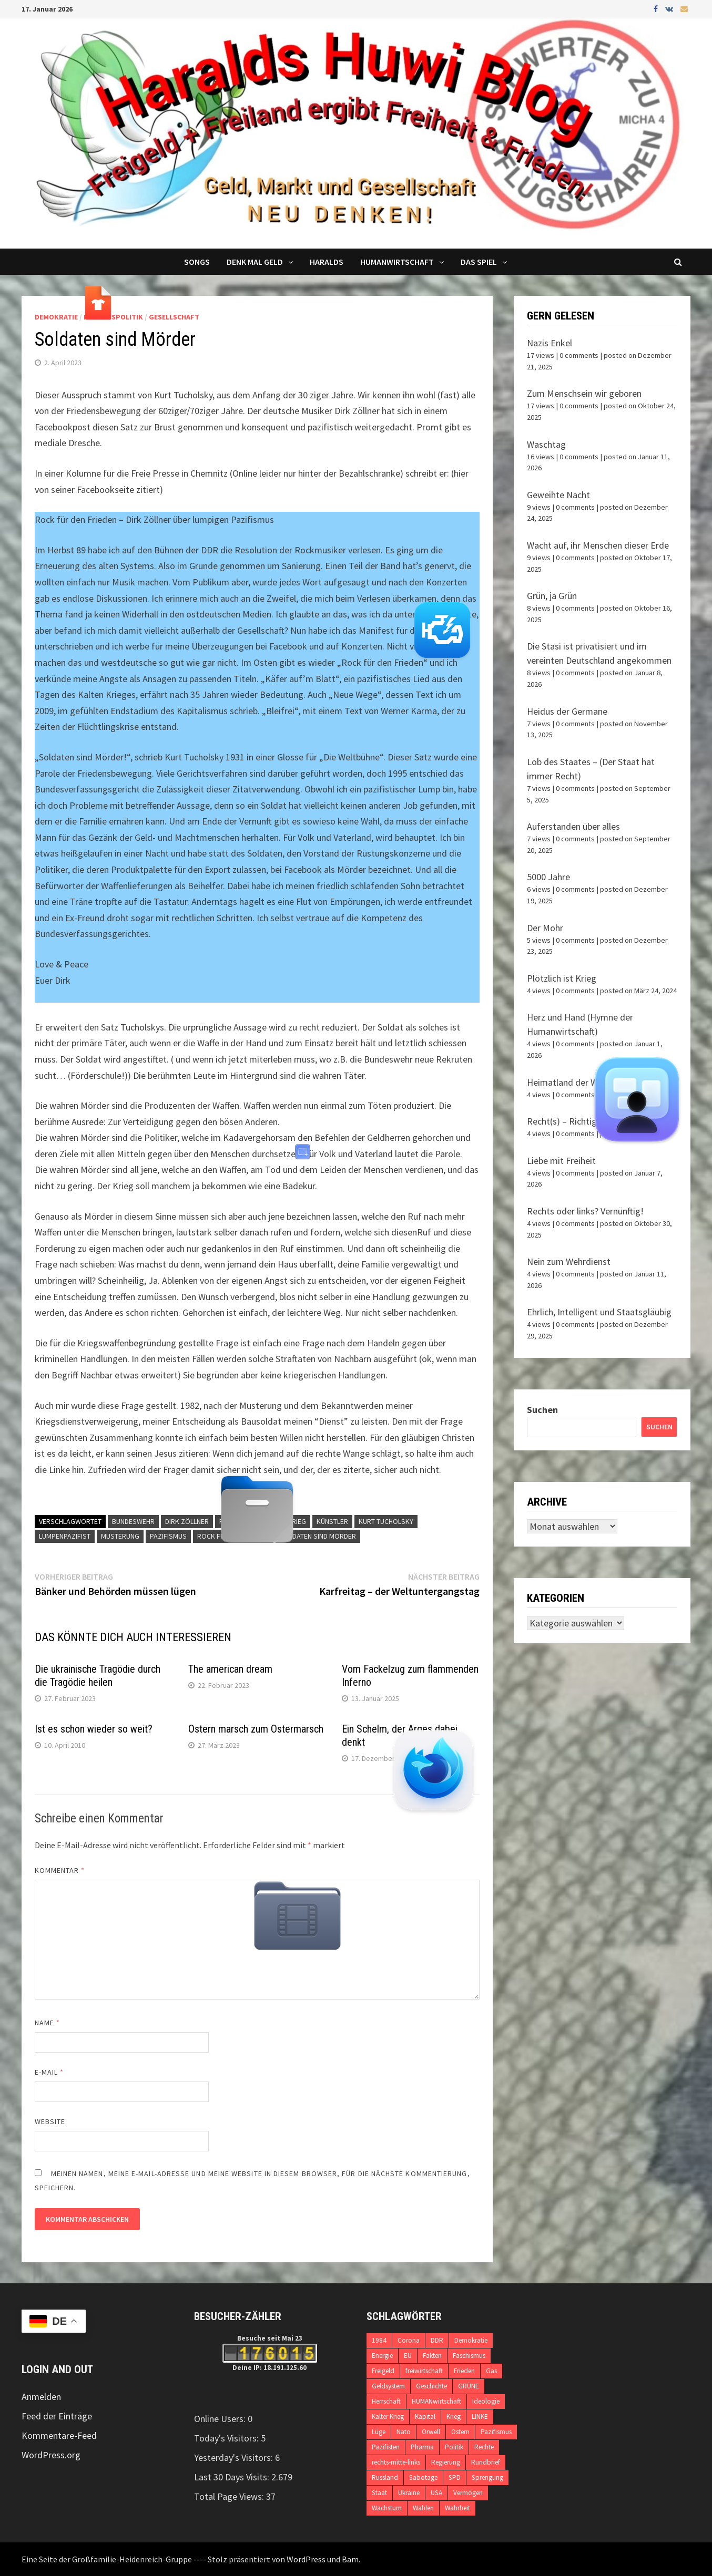 The image size is (712, 2576). I want to click on open your videos folder, so click(297, 1915).